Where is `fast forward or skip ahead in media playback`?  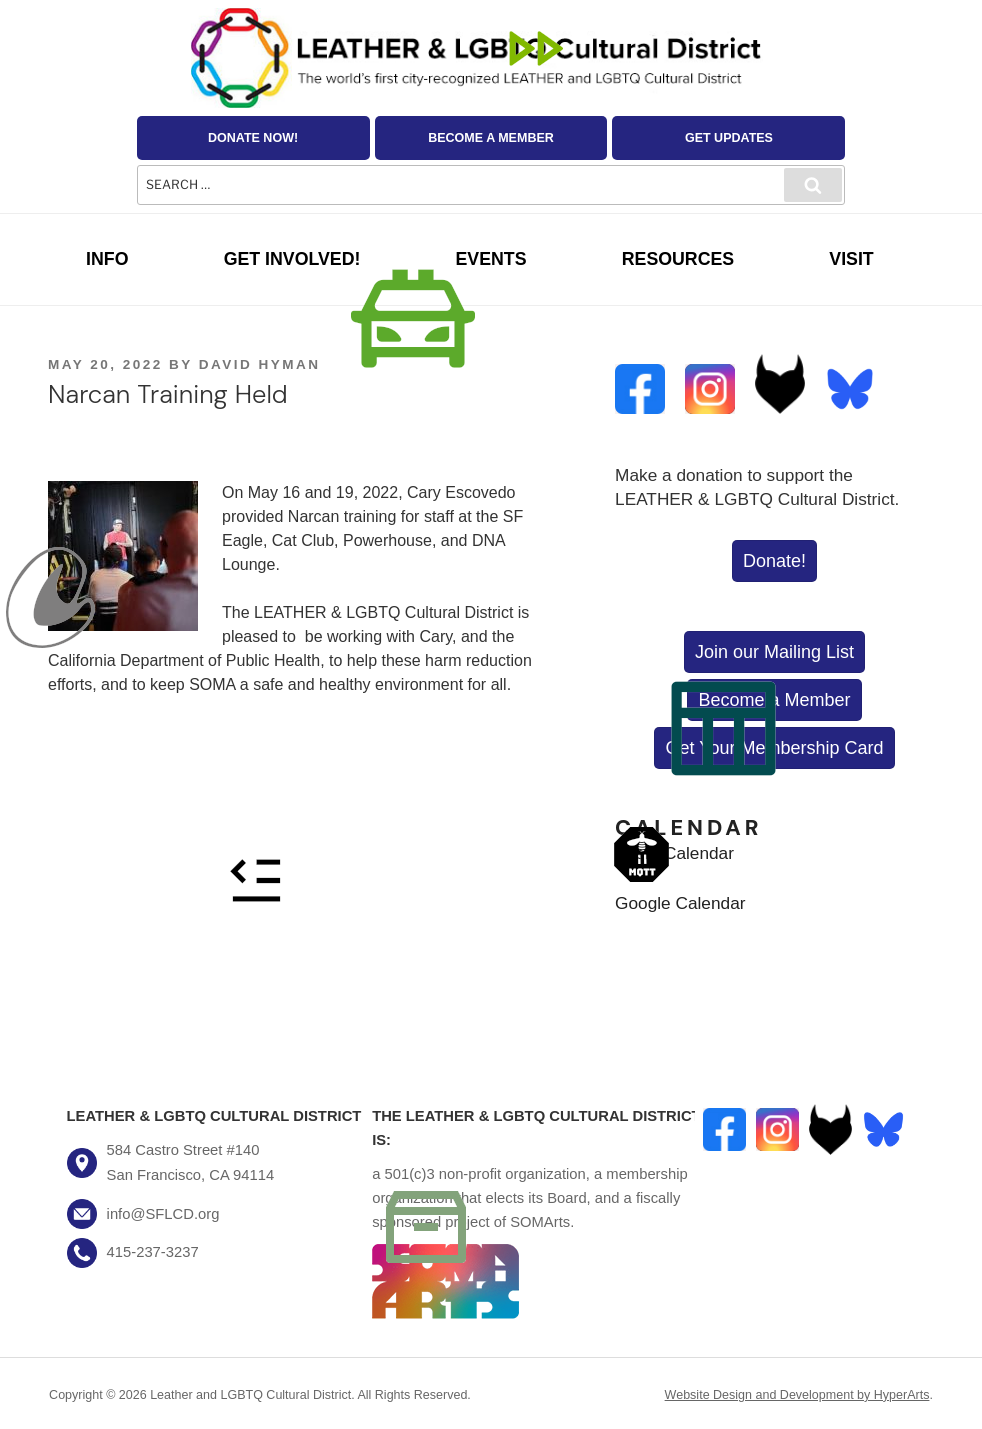 fast forward or skip ahead in media playback is located at coordinates (534, 48).